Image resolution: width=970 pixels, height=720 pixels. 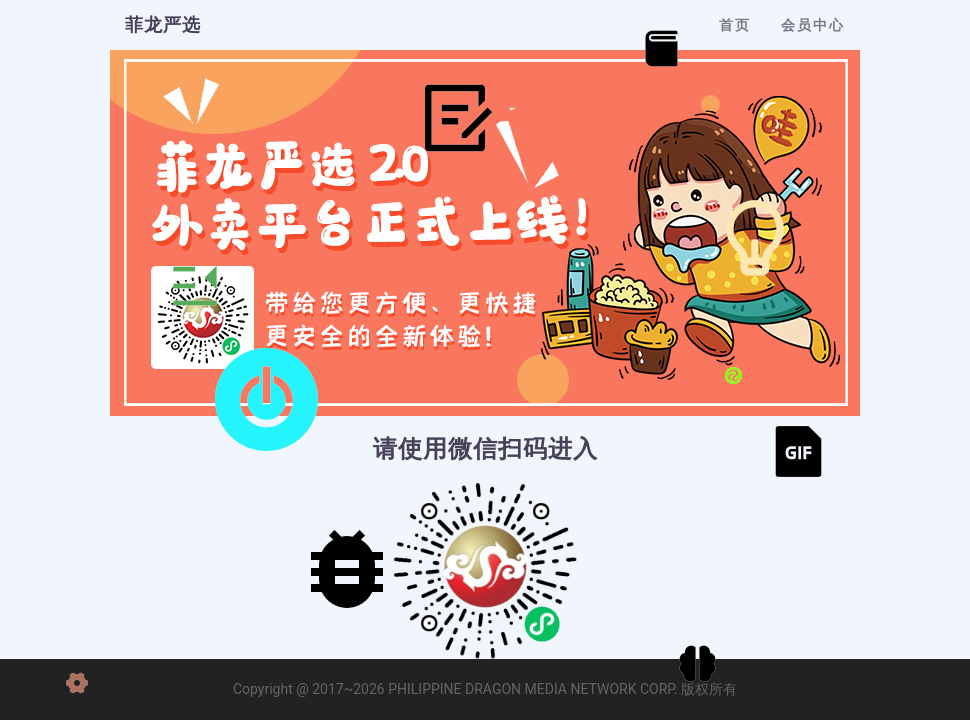 What do you see at coordinates (347, 568) in the screenshot?
I see `report a bug or software issue` at bounding box center [347, 568].